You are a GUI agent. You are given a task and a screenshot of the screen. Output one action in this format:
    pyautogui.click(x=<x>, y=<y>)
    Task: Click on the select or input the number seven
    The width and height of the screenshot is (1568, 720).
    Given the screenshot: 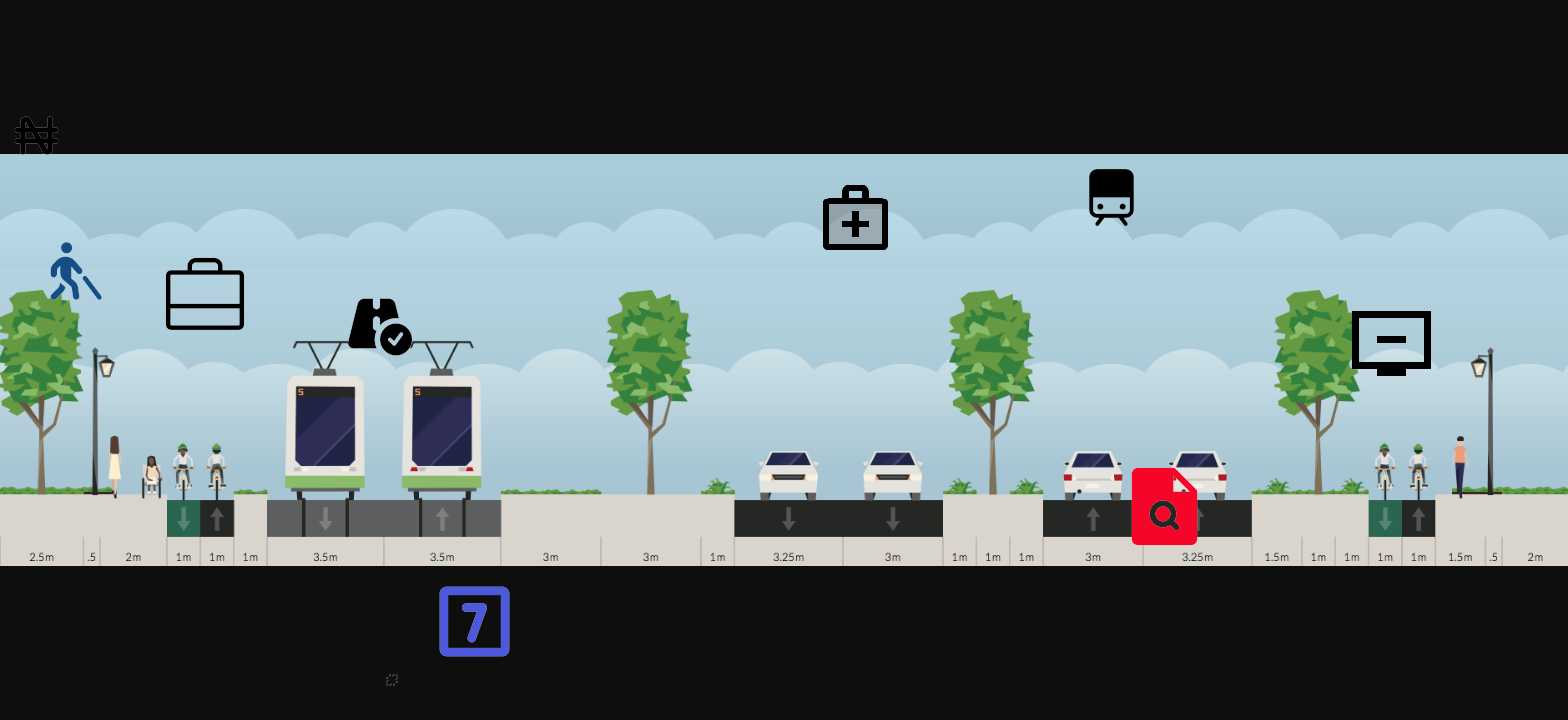 What is the action you would take?
    pyautogui.click(x=474, y=621)
    